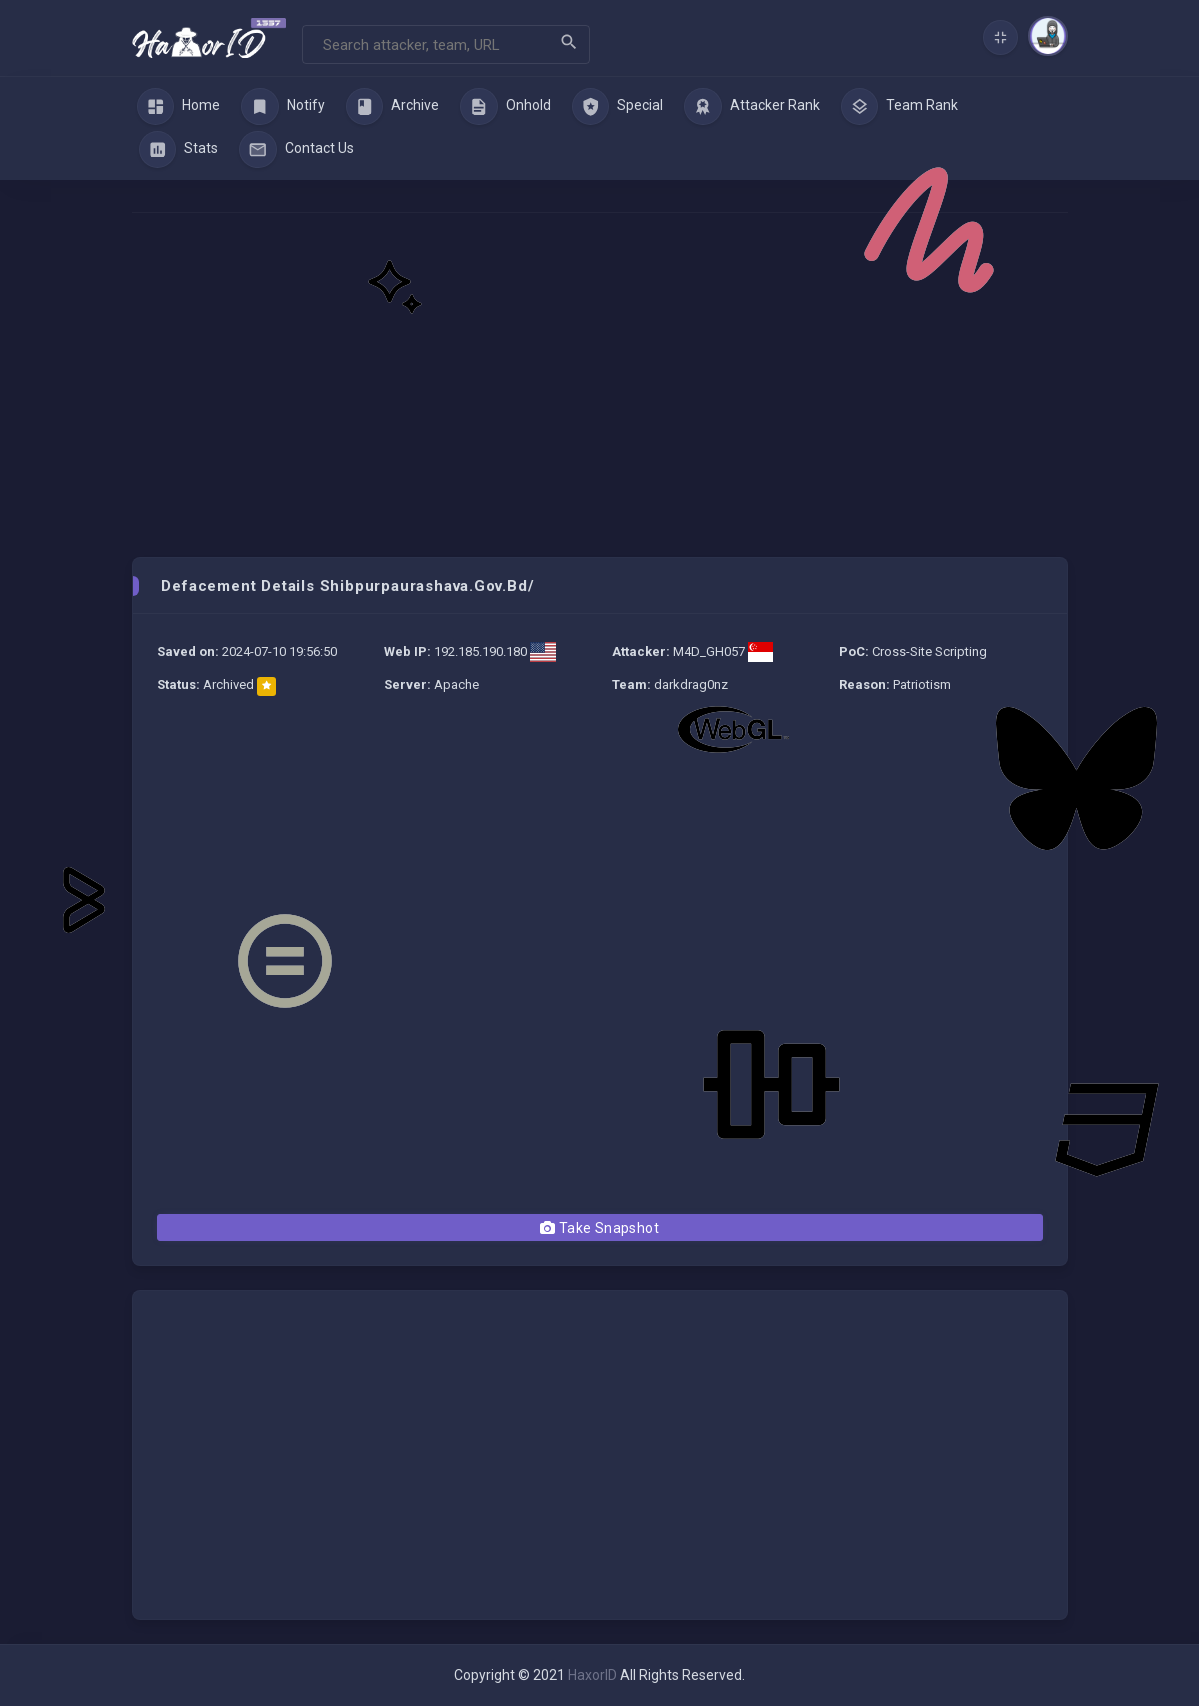 Image resolution: width=1199 pixels, height=1706 pixels. What do you see at coordinates (929, 232) in the screenshot?
I see `open sketching or drawing tool` at bounding box center [929, 232].